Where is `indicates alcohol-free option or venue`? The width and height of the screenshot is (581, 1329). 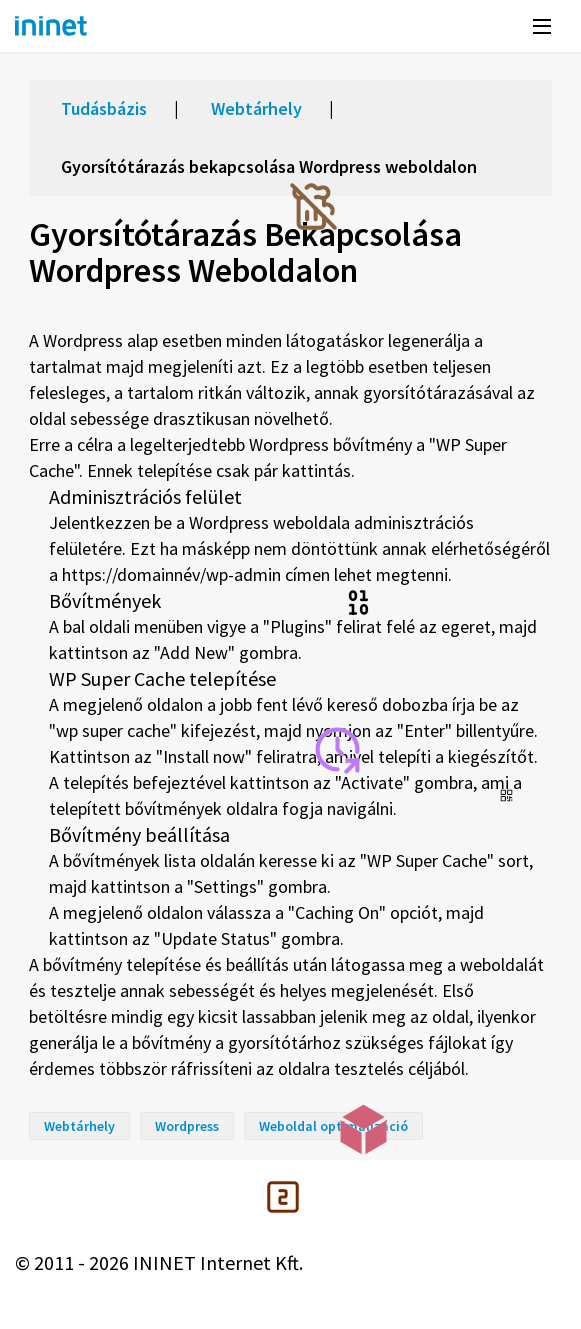
indicates alcohol-free option or venue is located at coordinates (313, 206).